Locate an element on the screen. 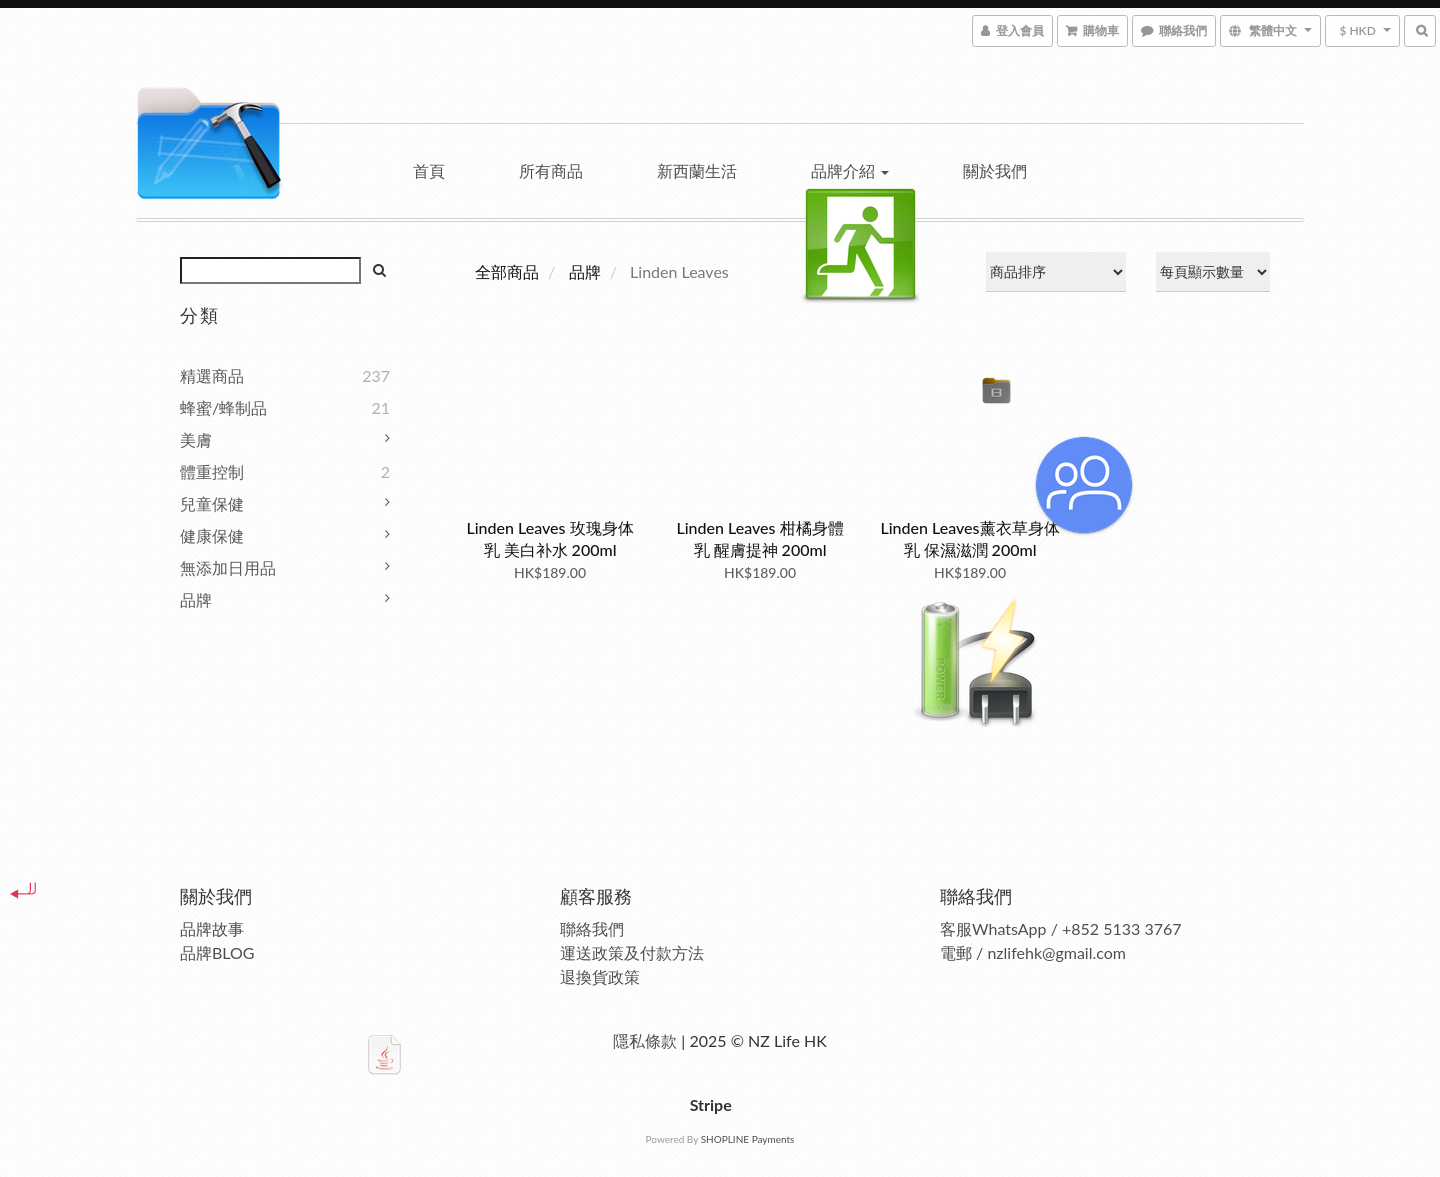  indicates battery is fully charged and connected to power is located at coordinates (971, 660).